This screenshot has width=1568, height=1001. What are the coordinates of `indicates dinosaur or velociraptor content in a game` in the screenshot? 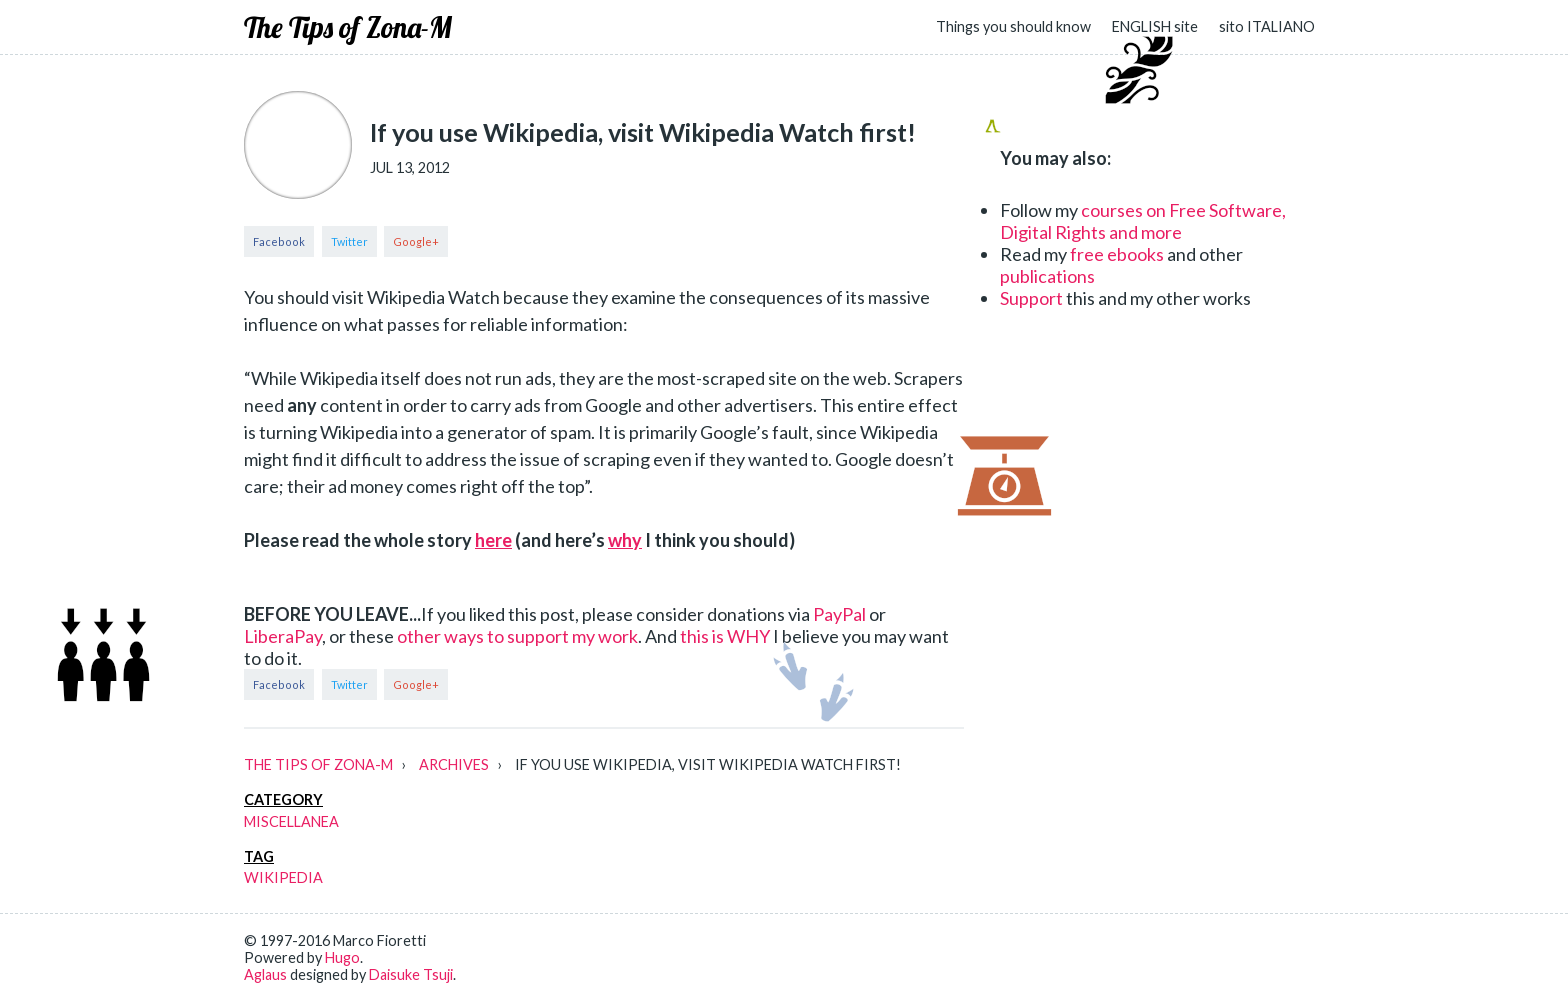 It's located at (813, 681).